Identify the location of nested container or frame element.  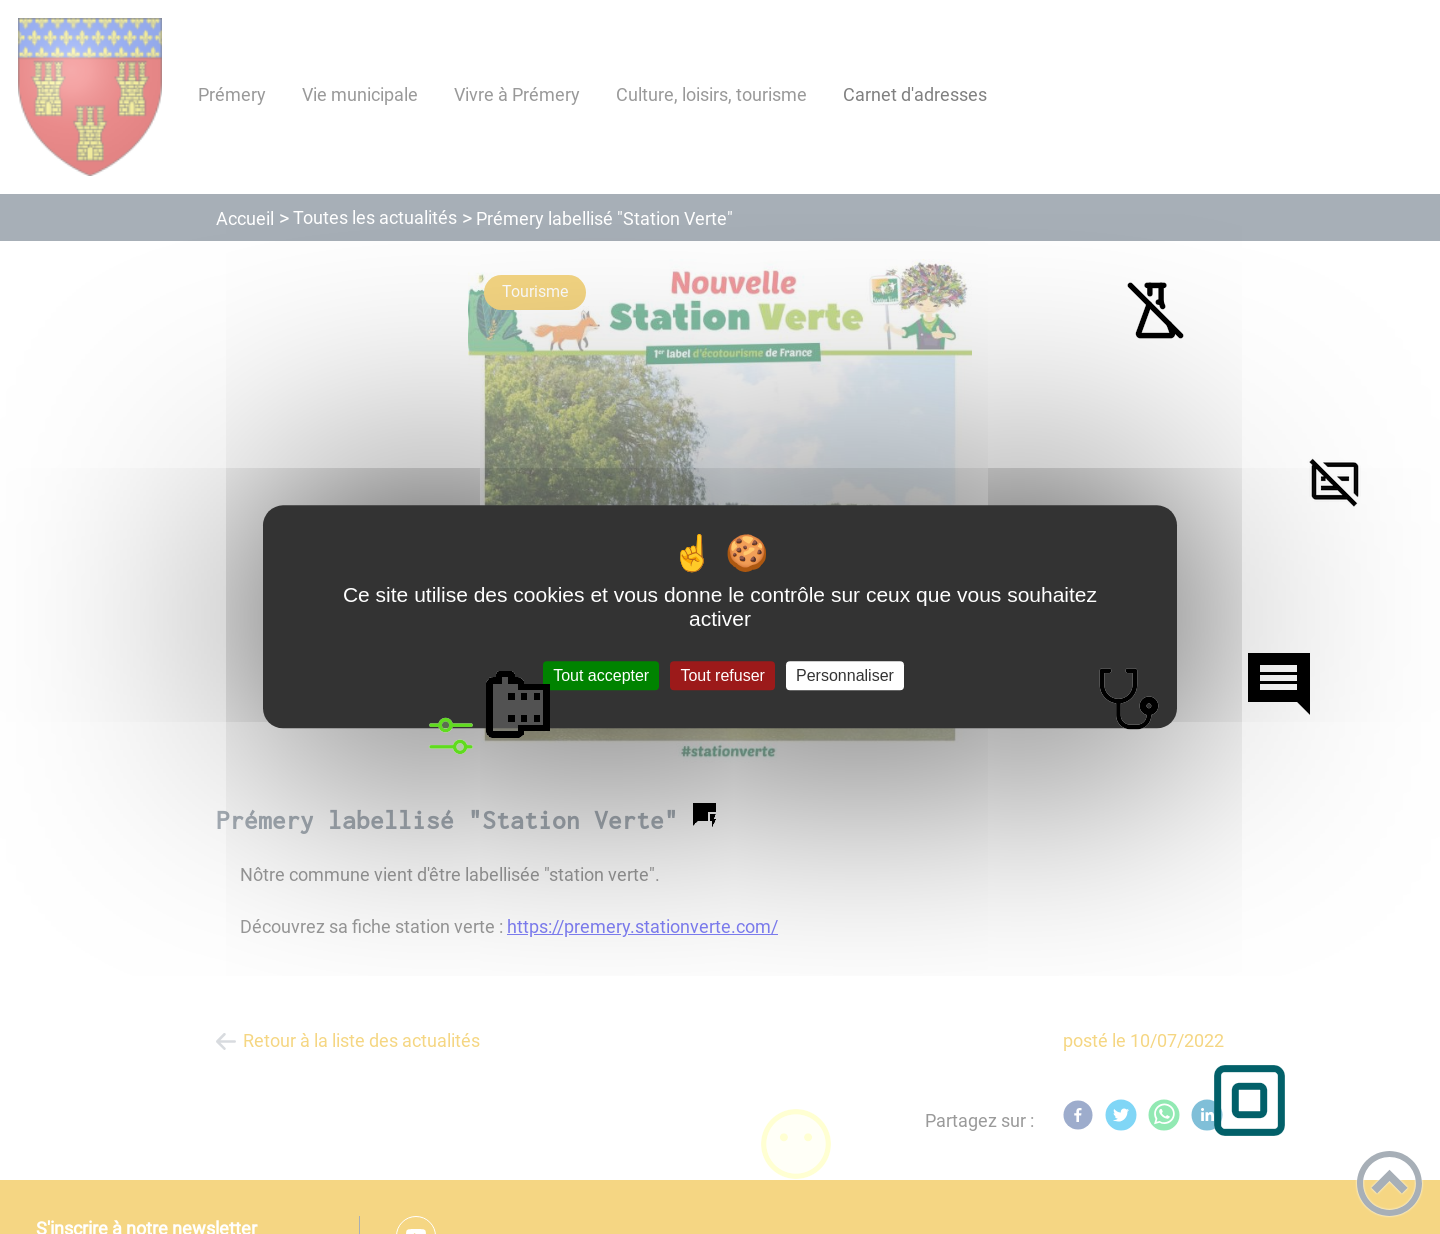
(1249, 1100).